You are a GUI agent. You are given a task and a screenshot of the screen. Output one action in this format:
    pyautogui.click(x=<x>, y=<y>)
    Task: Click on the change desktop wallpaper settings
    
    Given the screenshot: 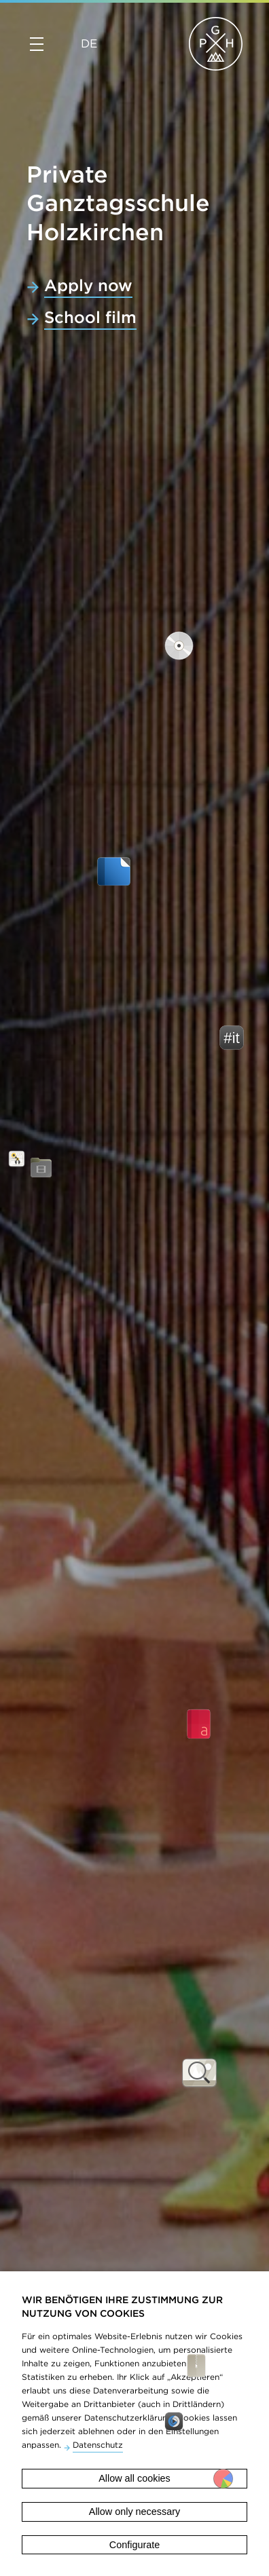 What is the action you would take?
    pyautogui.click(x=113, y=870)
    